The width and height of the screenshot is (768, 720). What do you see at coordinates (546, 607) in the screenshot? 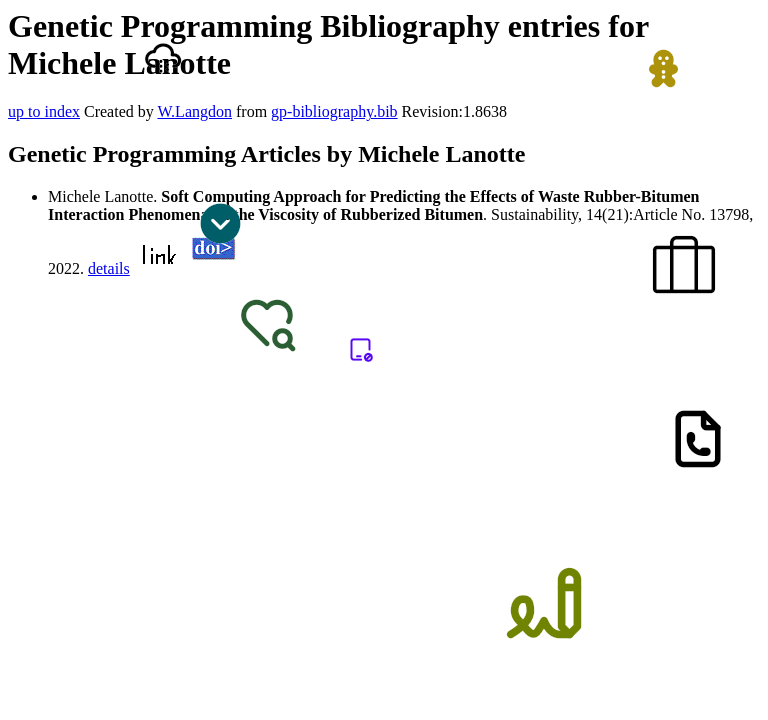
I see `sign a document or form` at bounding box center [546, 607].